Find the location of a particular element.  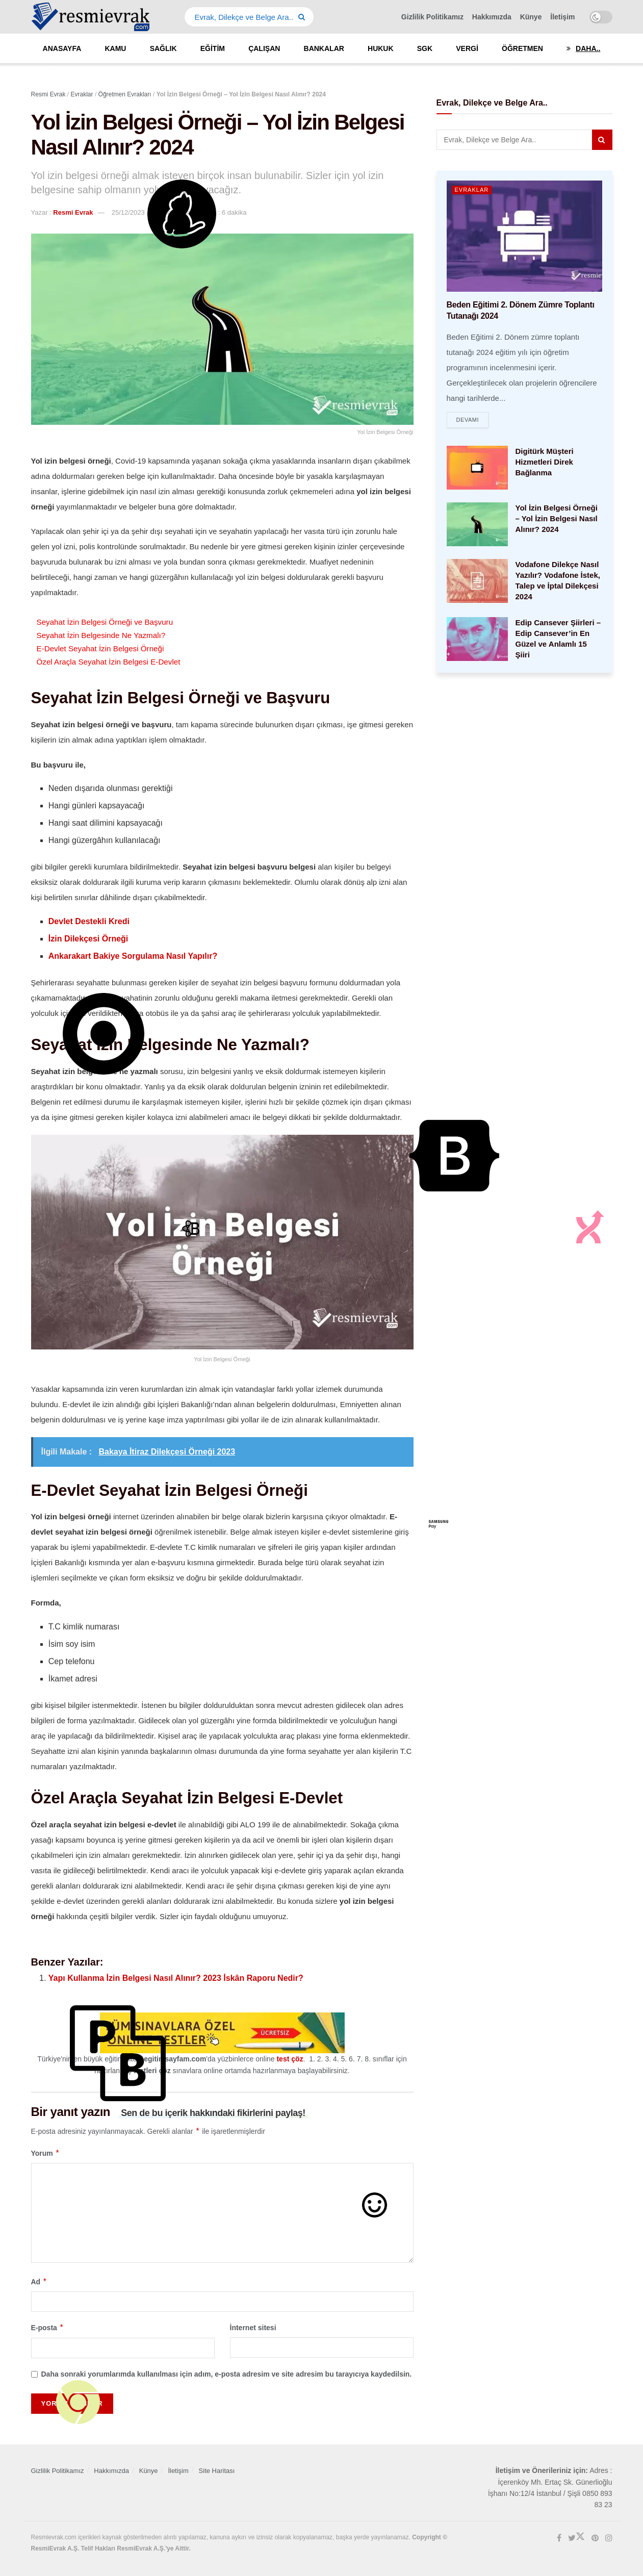

Target store logo is located at coordinates (104, 1034).